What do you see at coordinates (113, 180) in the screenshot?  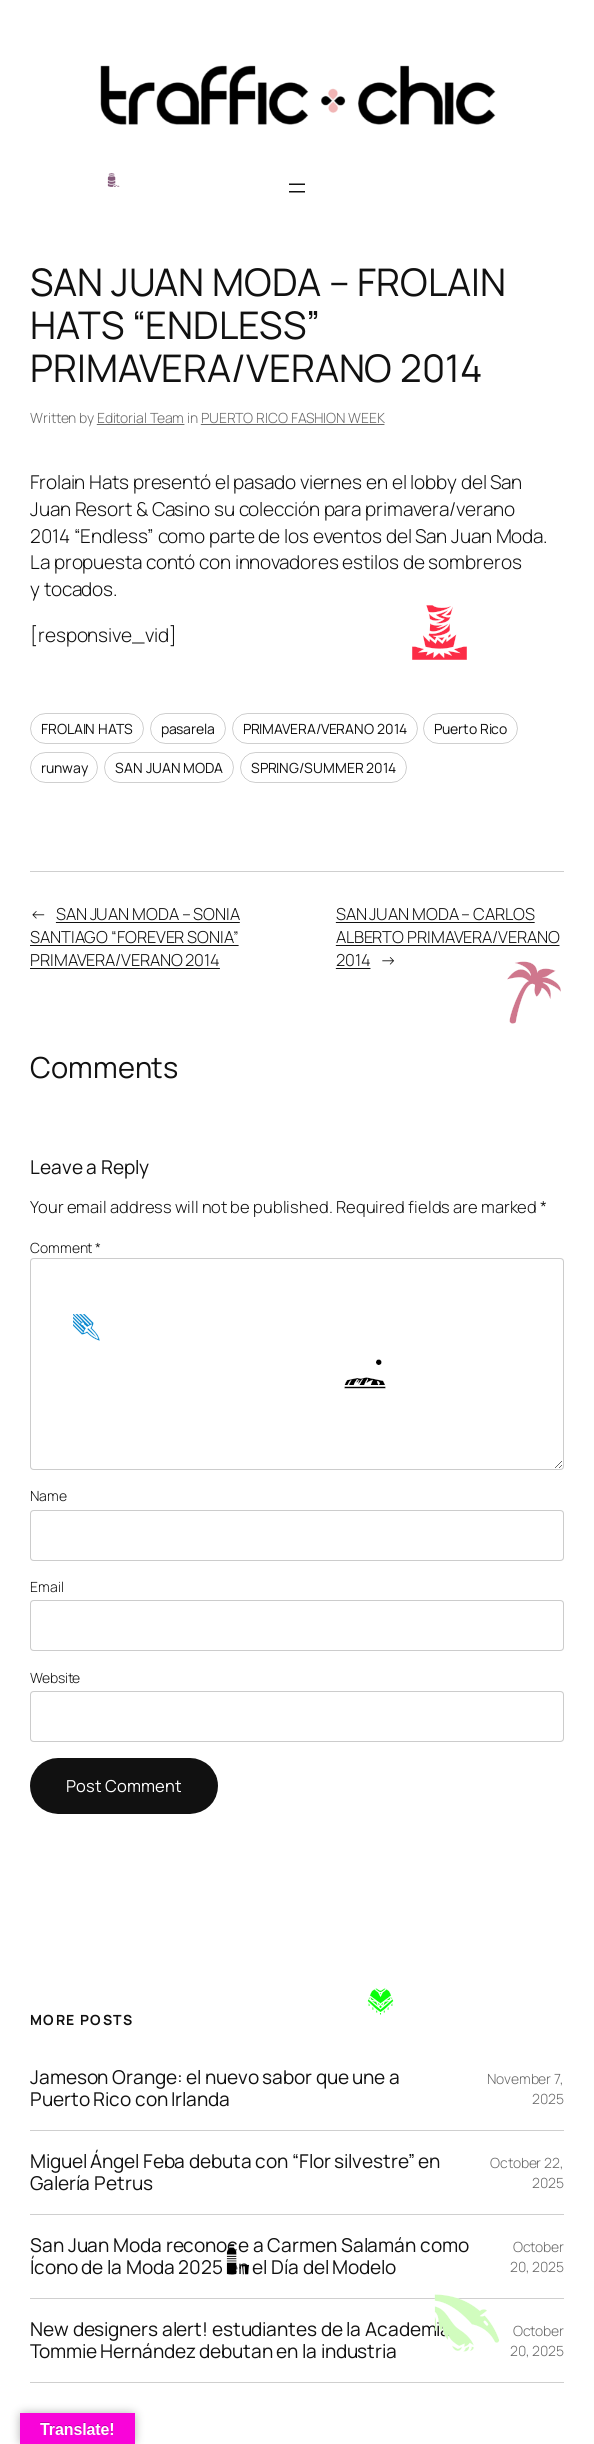 I see `view medication or prescription details` at bounding box center [113, 180].